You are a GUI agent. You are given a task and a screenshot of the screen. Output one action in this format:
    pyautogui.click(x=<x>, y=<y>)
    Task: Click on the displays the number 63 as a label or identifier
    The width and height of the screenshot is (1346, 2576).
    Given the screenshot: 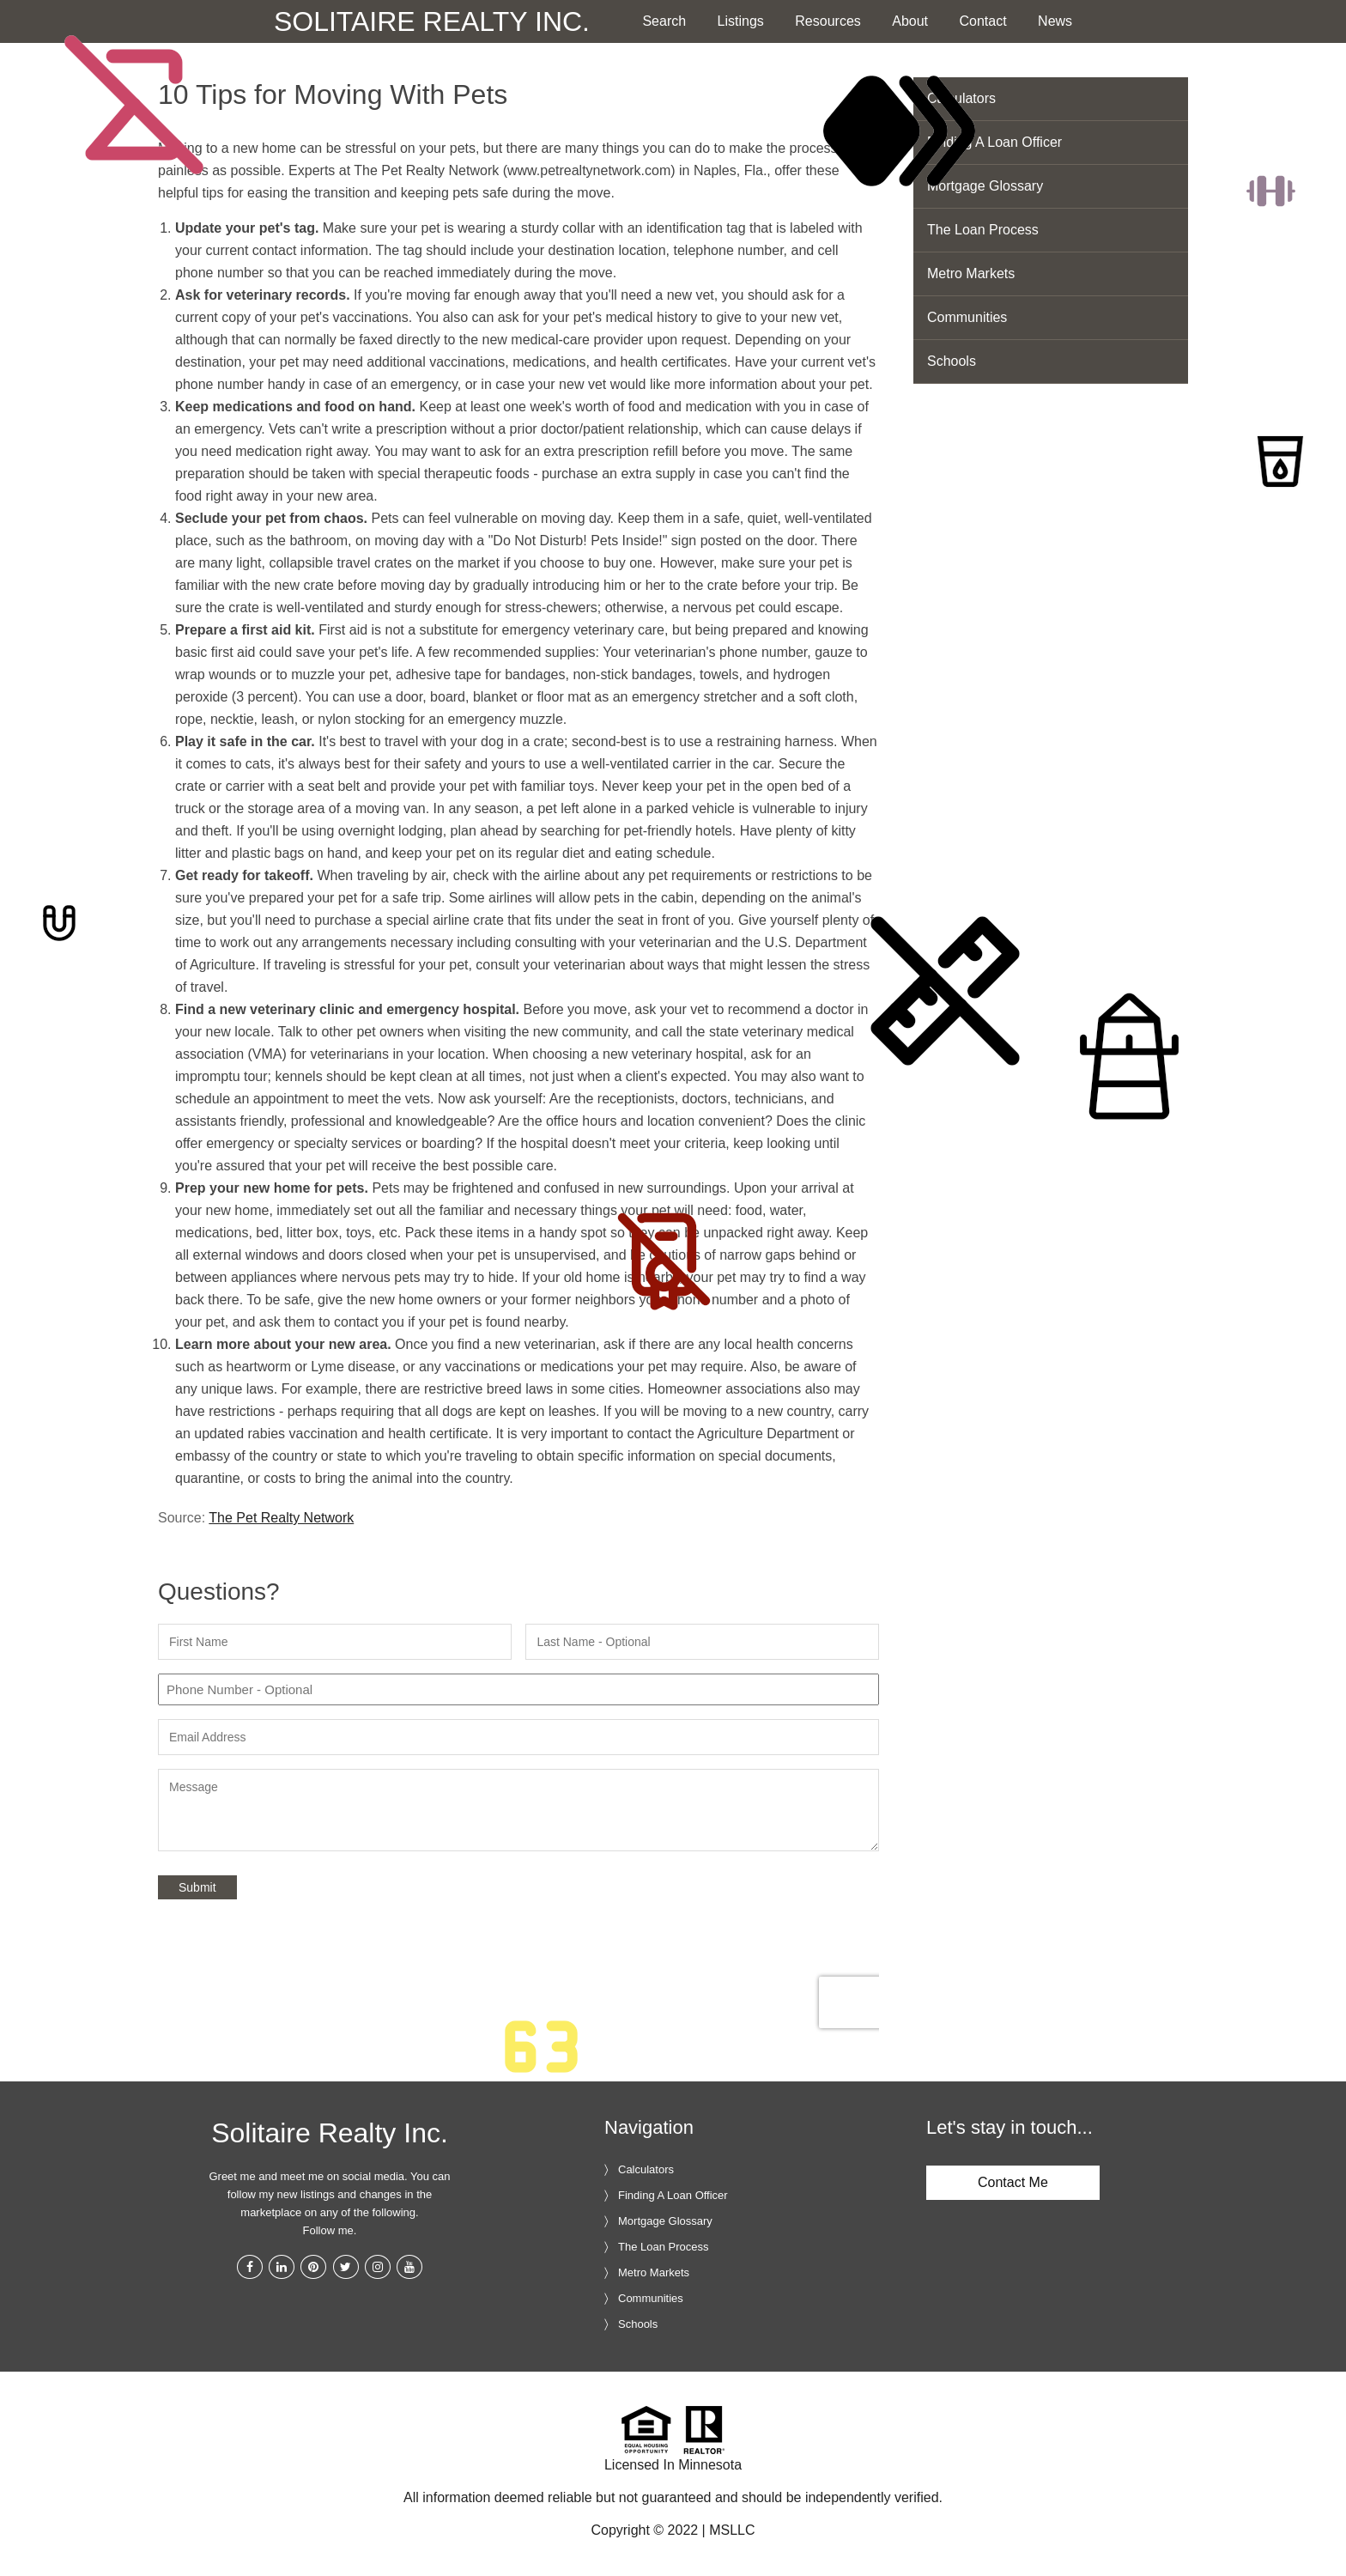 What is the action you would take?
    pyautogui.click(x=541, y=2046)
    